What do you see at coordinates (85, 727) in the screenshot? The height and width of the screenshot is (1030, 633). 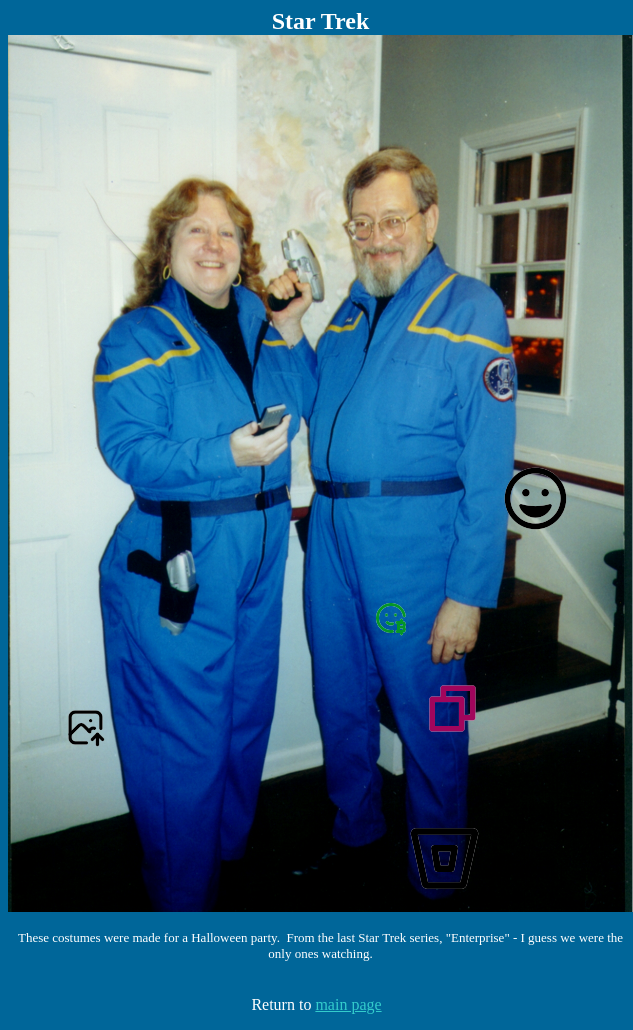 I see `upload a photo` at bounding box center [85, 727].